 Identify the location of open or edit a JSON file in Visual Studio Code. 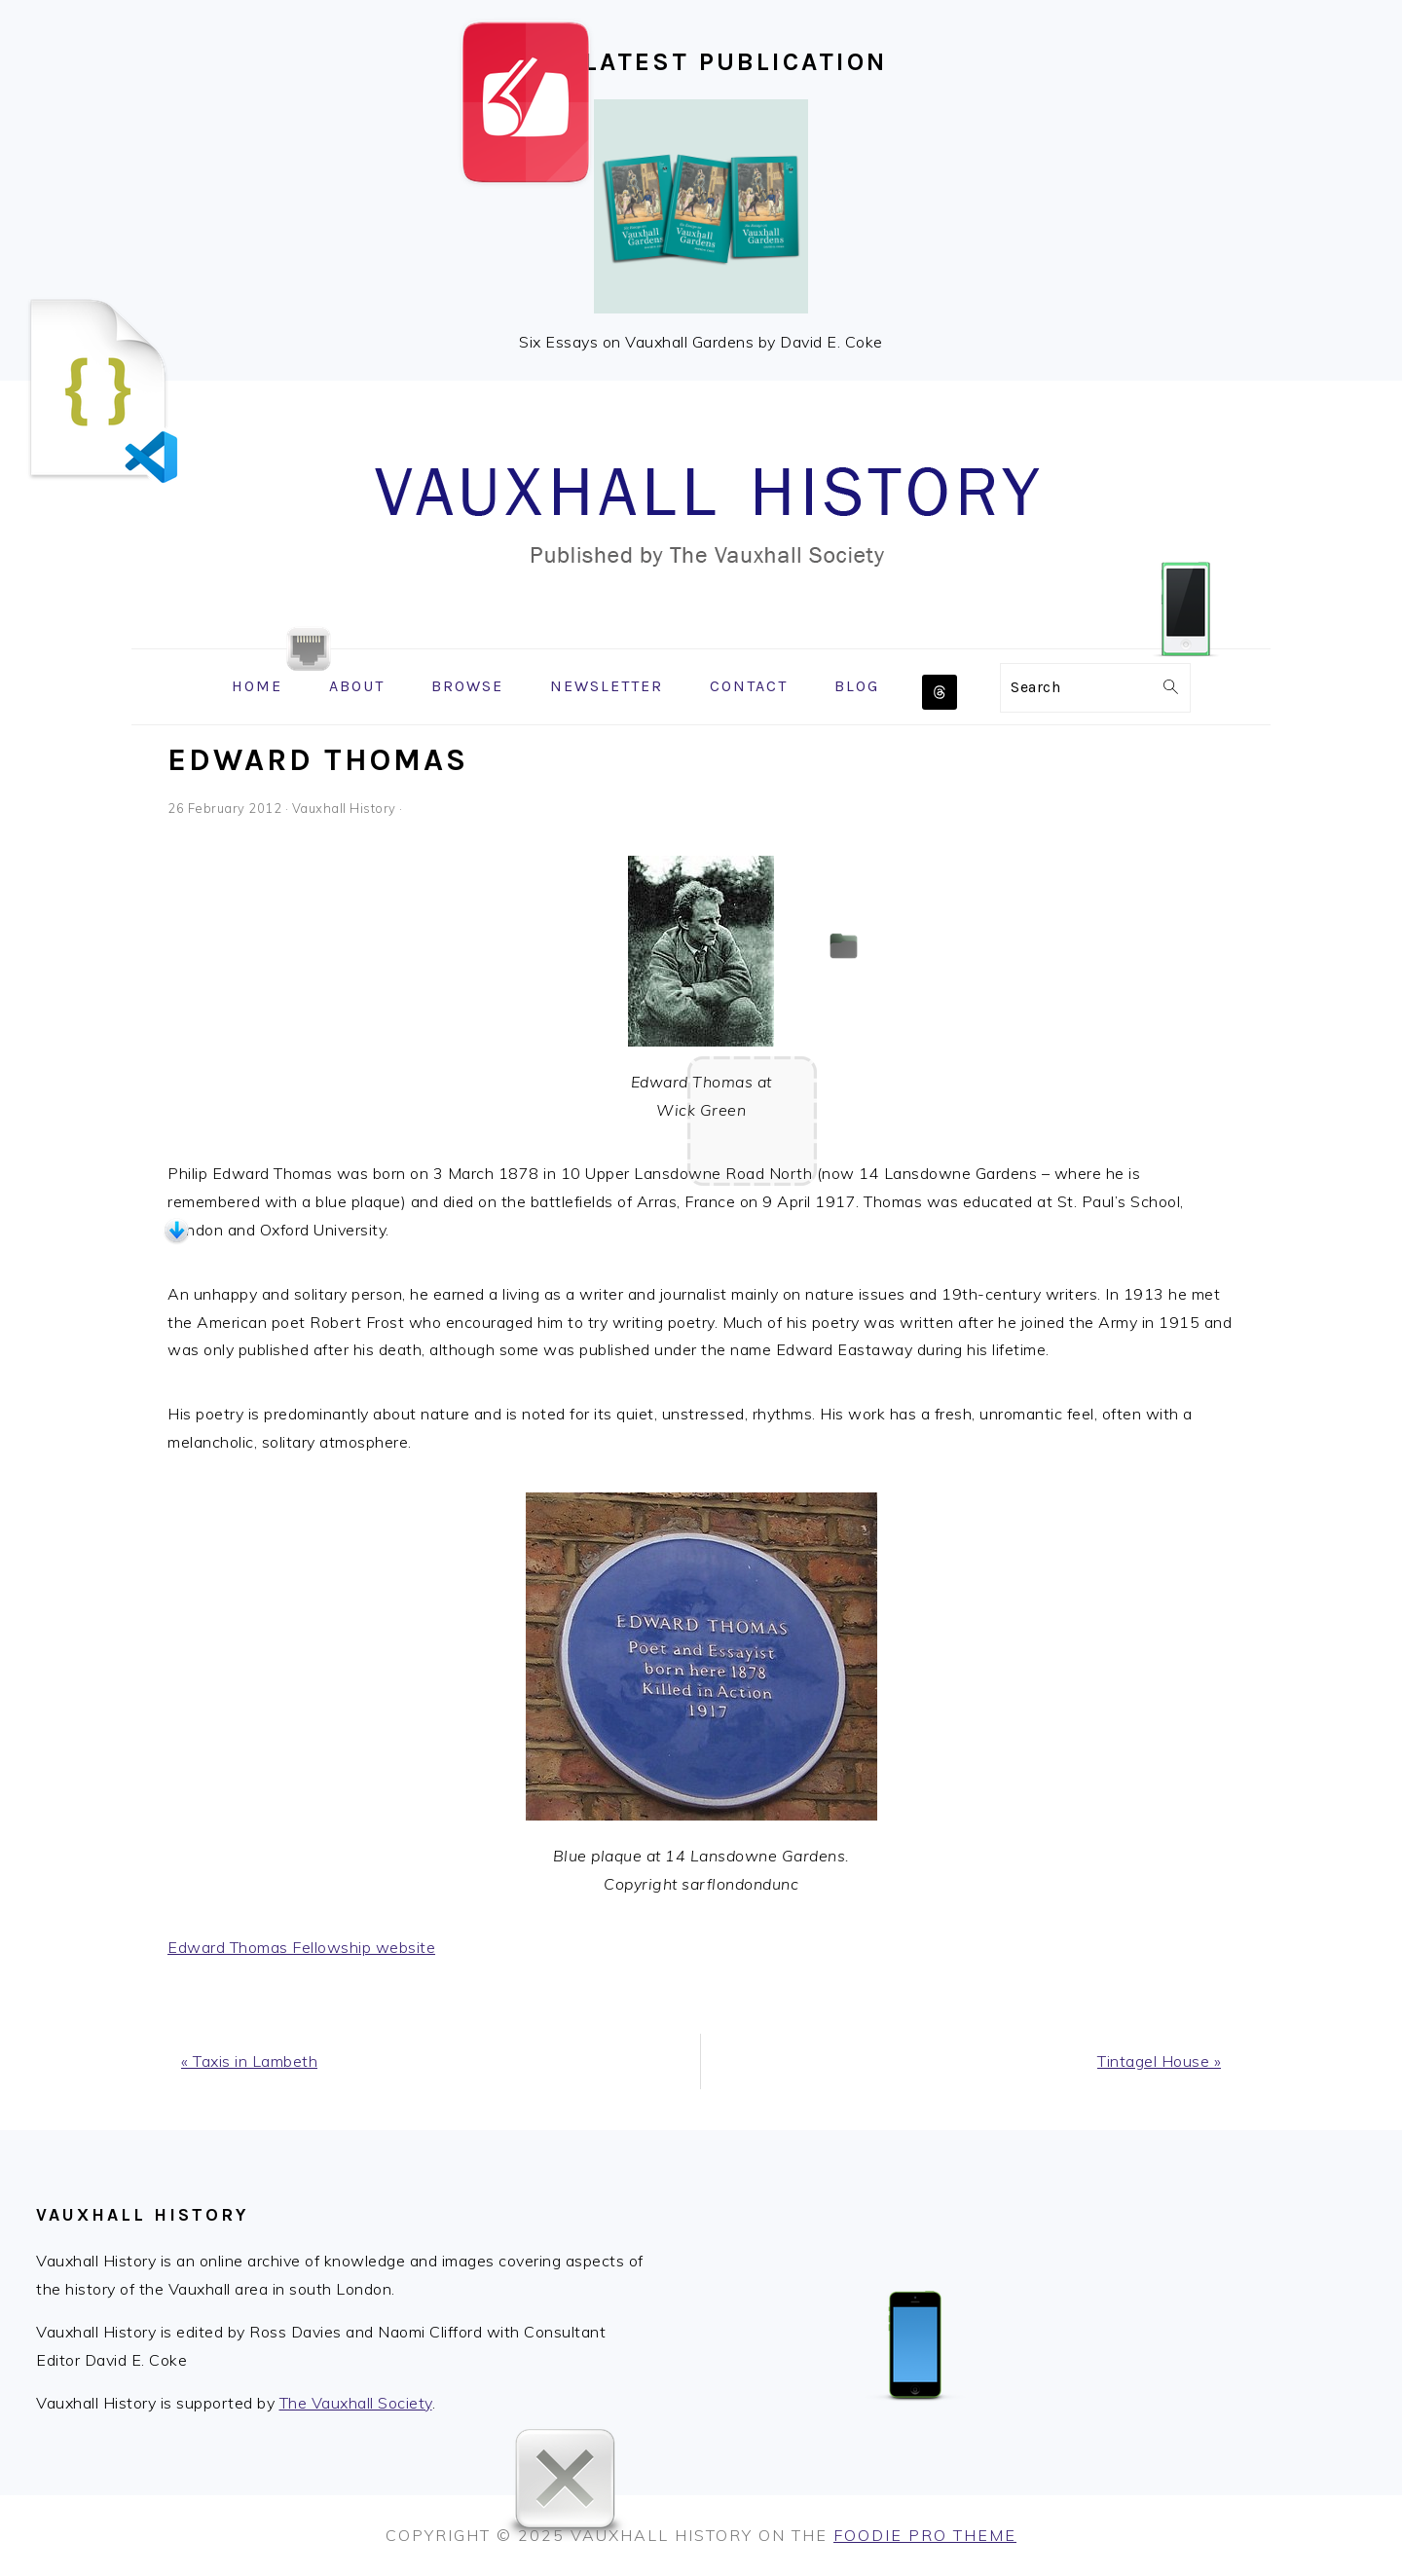
(97, 391).